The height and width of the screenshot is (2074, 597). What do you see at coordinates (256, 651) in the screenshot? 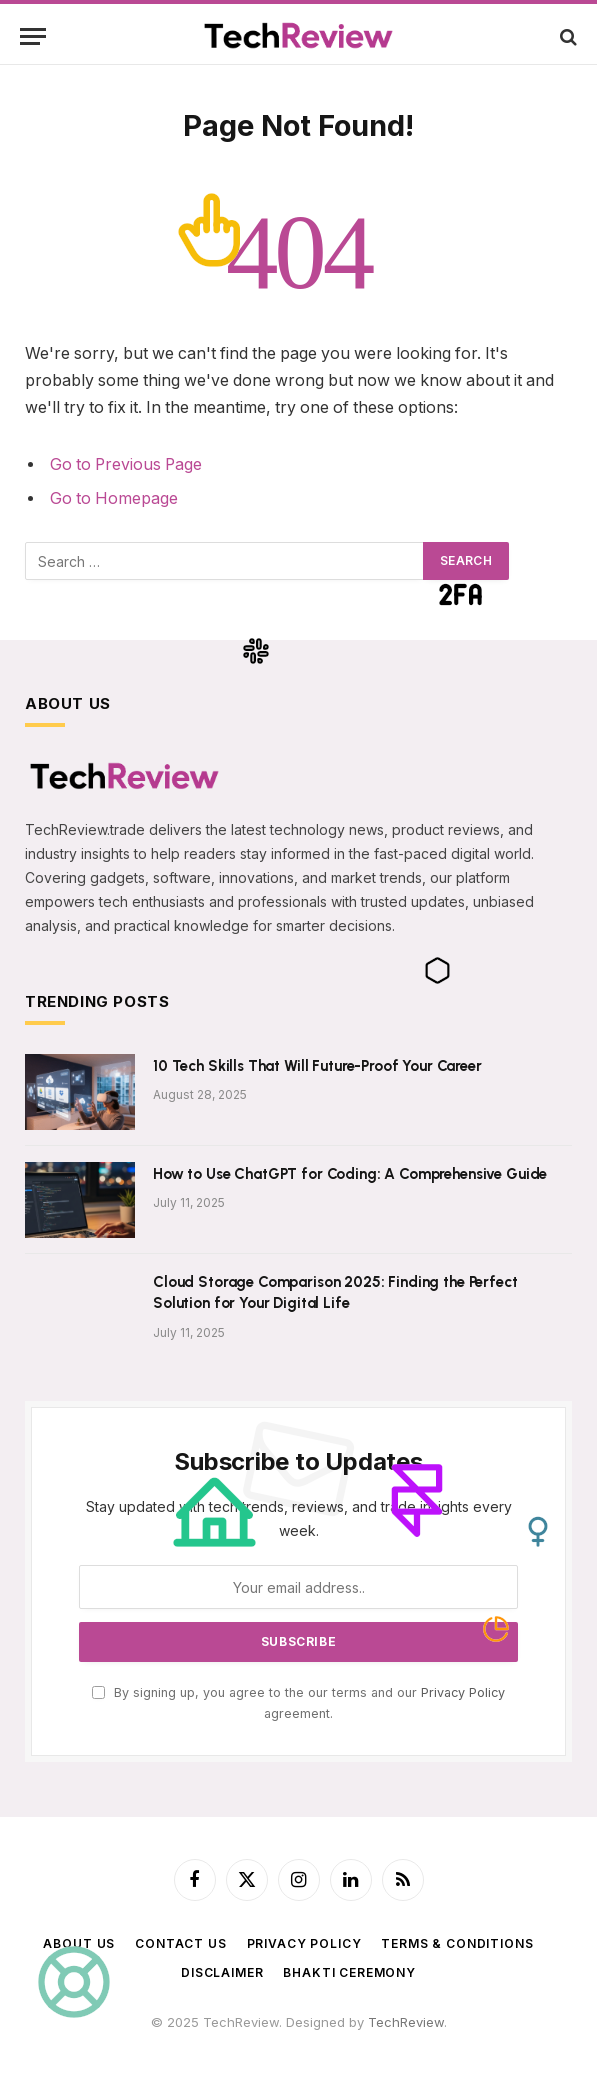
I see `open Slack messaging app` at bounding box center [256, 651].